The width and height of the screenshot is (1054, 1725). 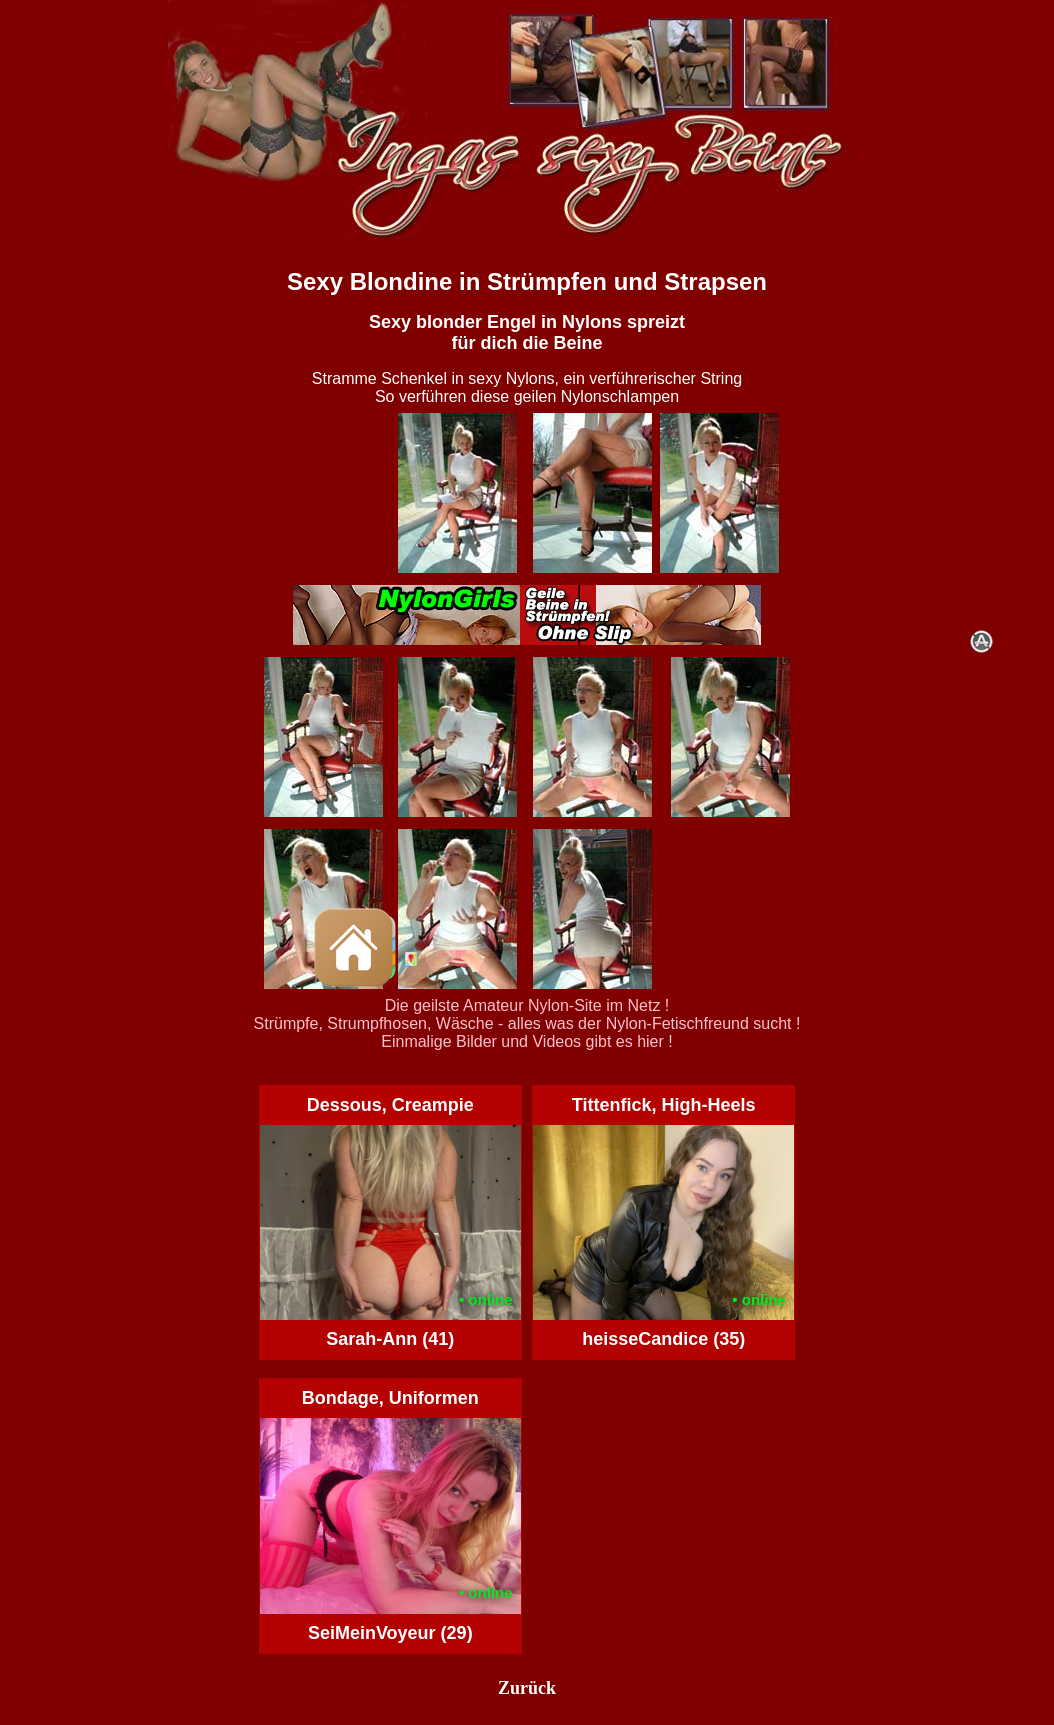 I want to click on check for available system updates, so click(x=981, y=641).